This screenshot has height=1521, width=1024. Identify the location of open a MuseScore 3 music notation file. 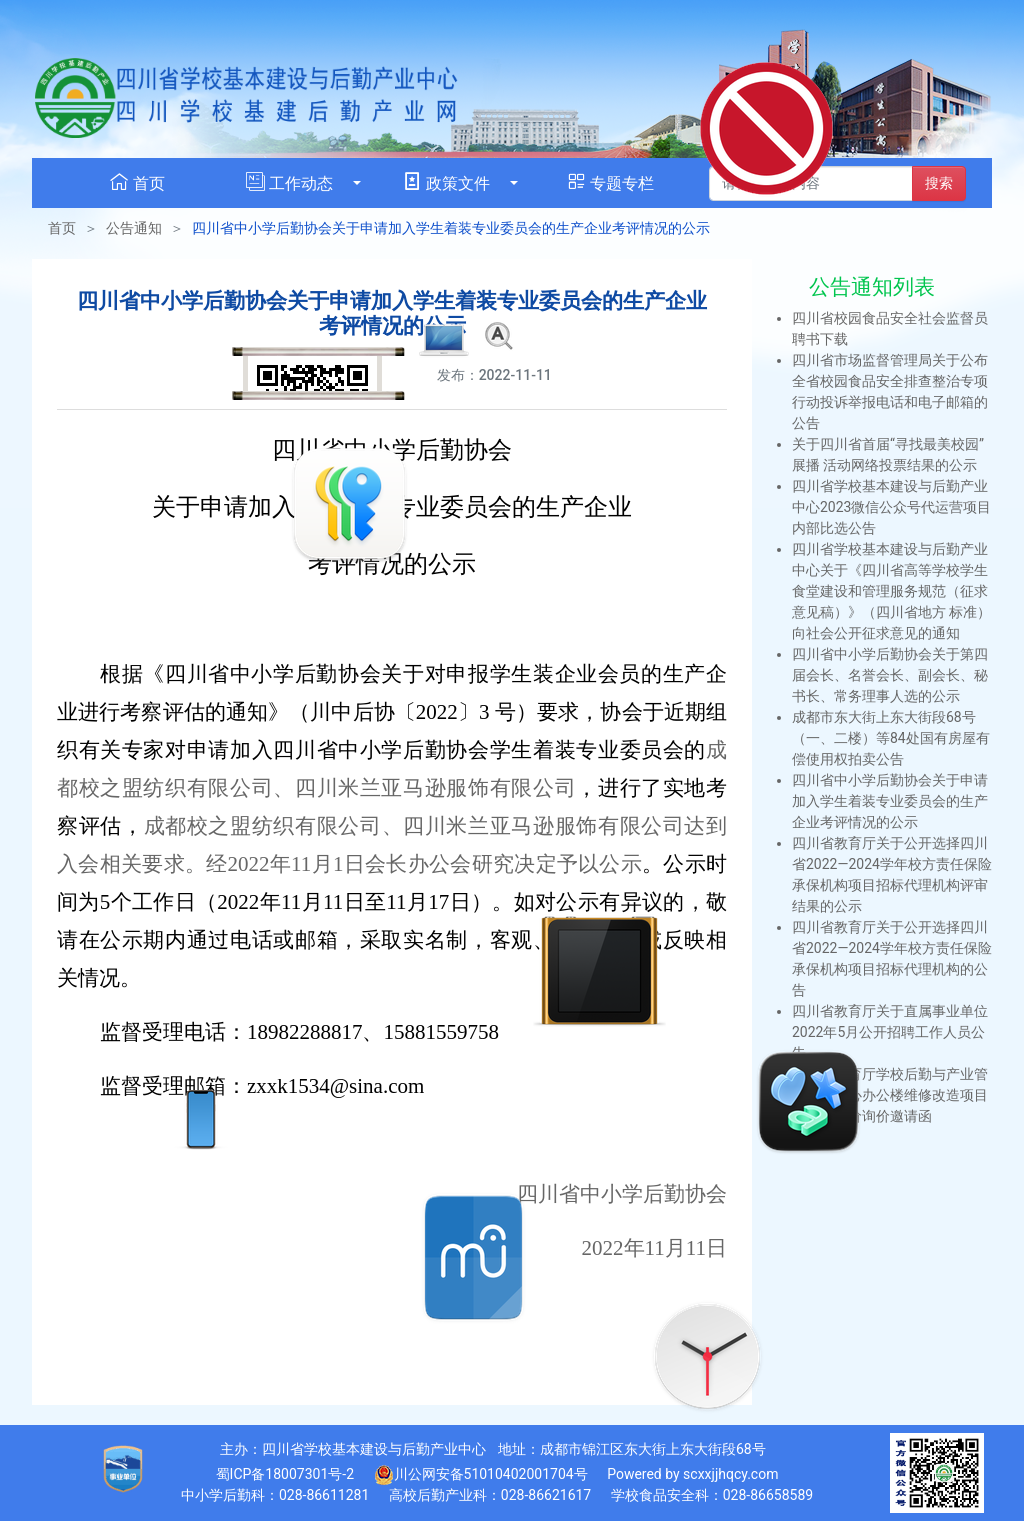
(473, 1257).